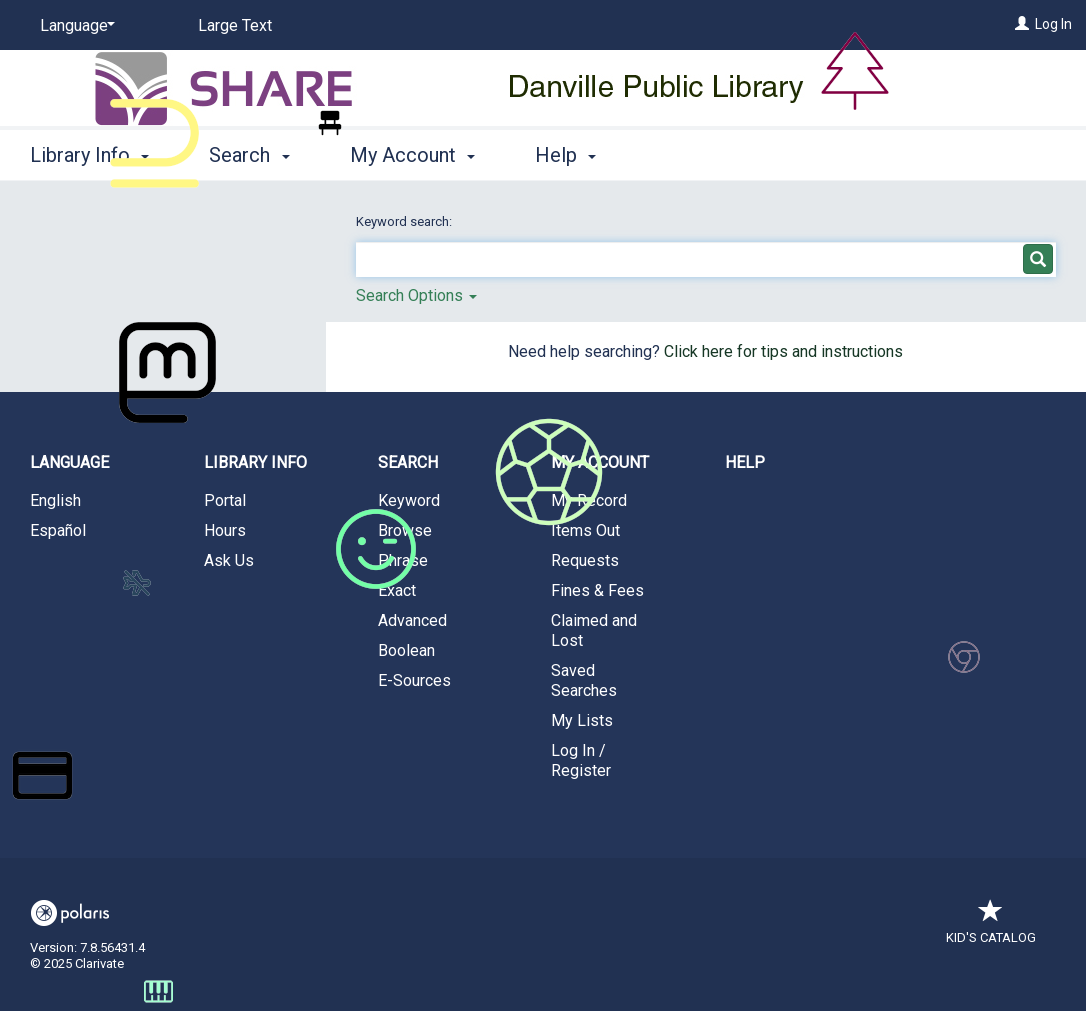 Image resolution: width=1086 pixels, height=1011 pixels. I want to click on disable airplane mode, so click(137, 583).